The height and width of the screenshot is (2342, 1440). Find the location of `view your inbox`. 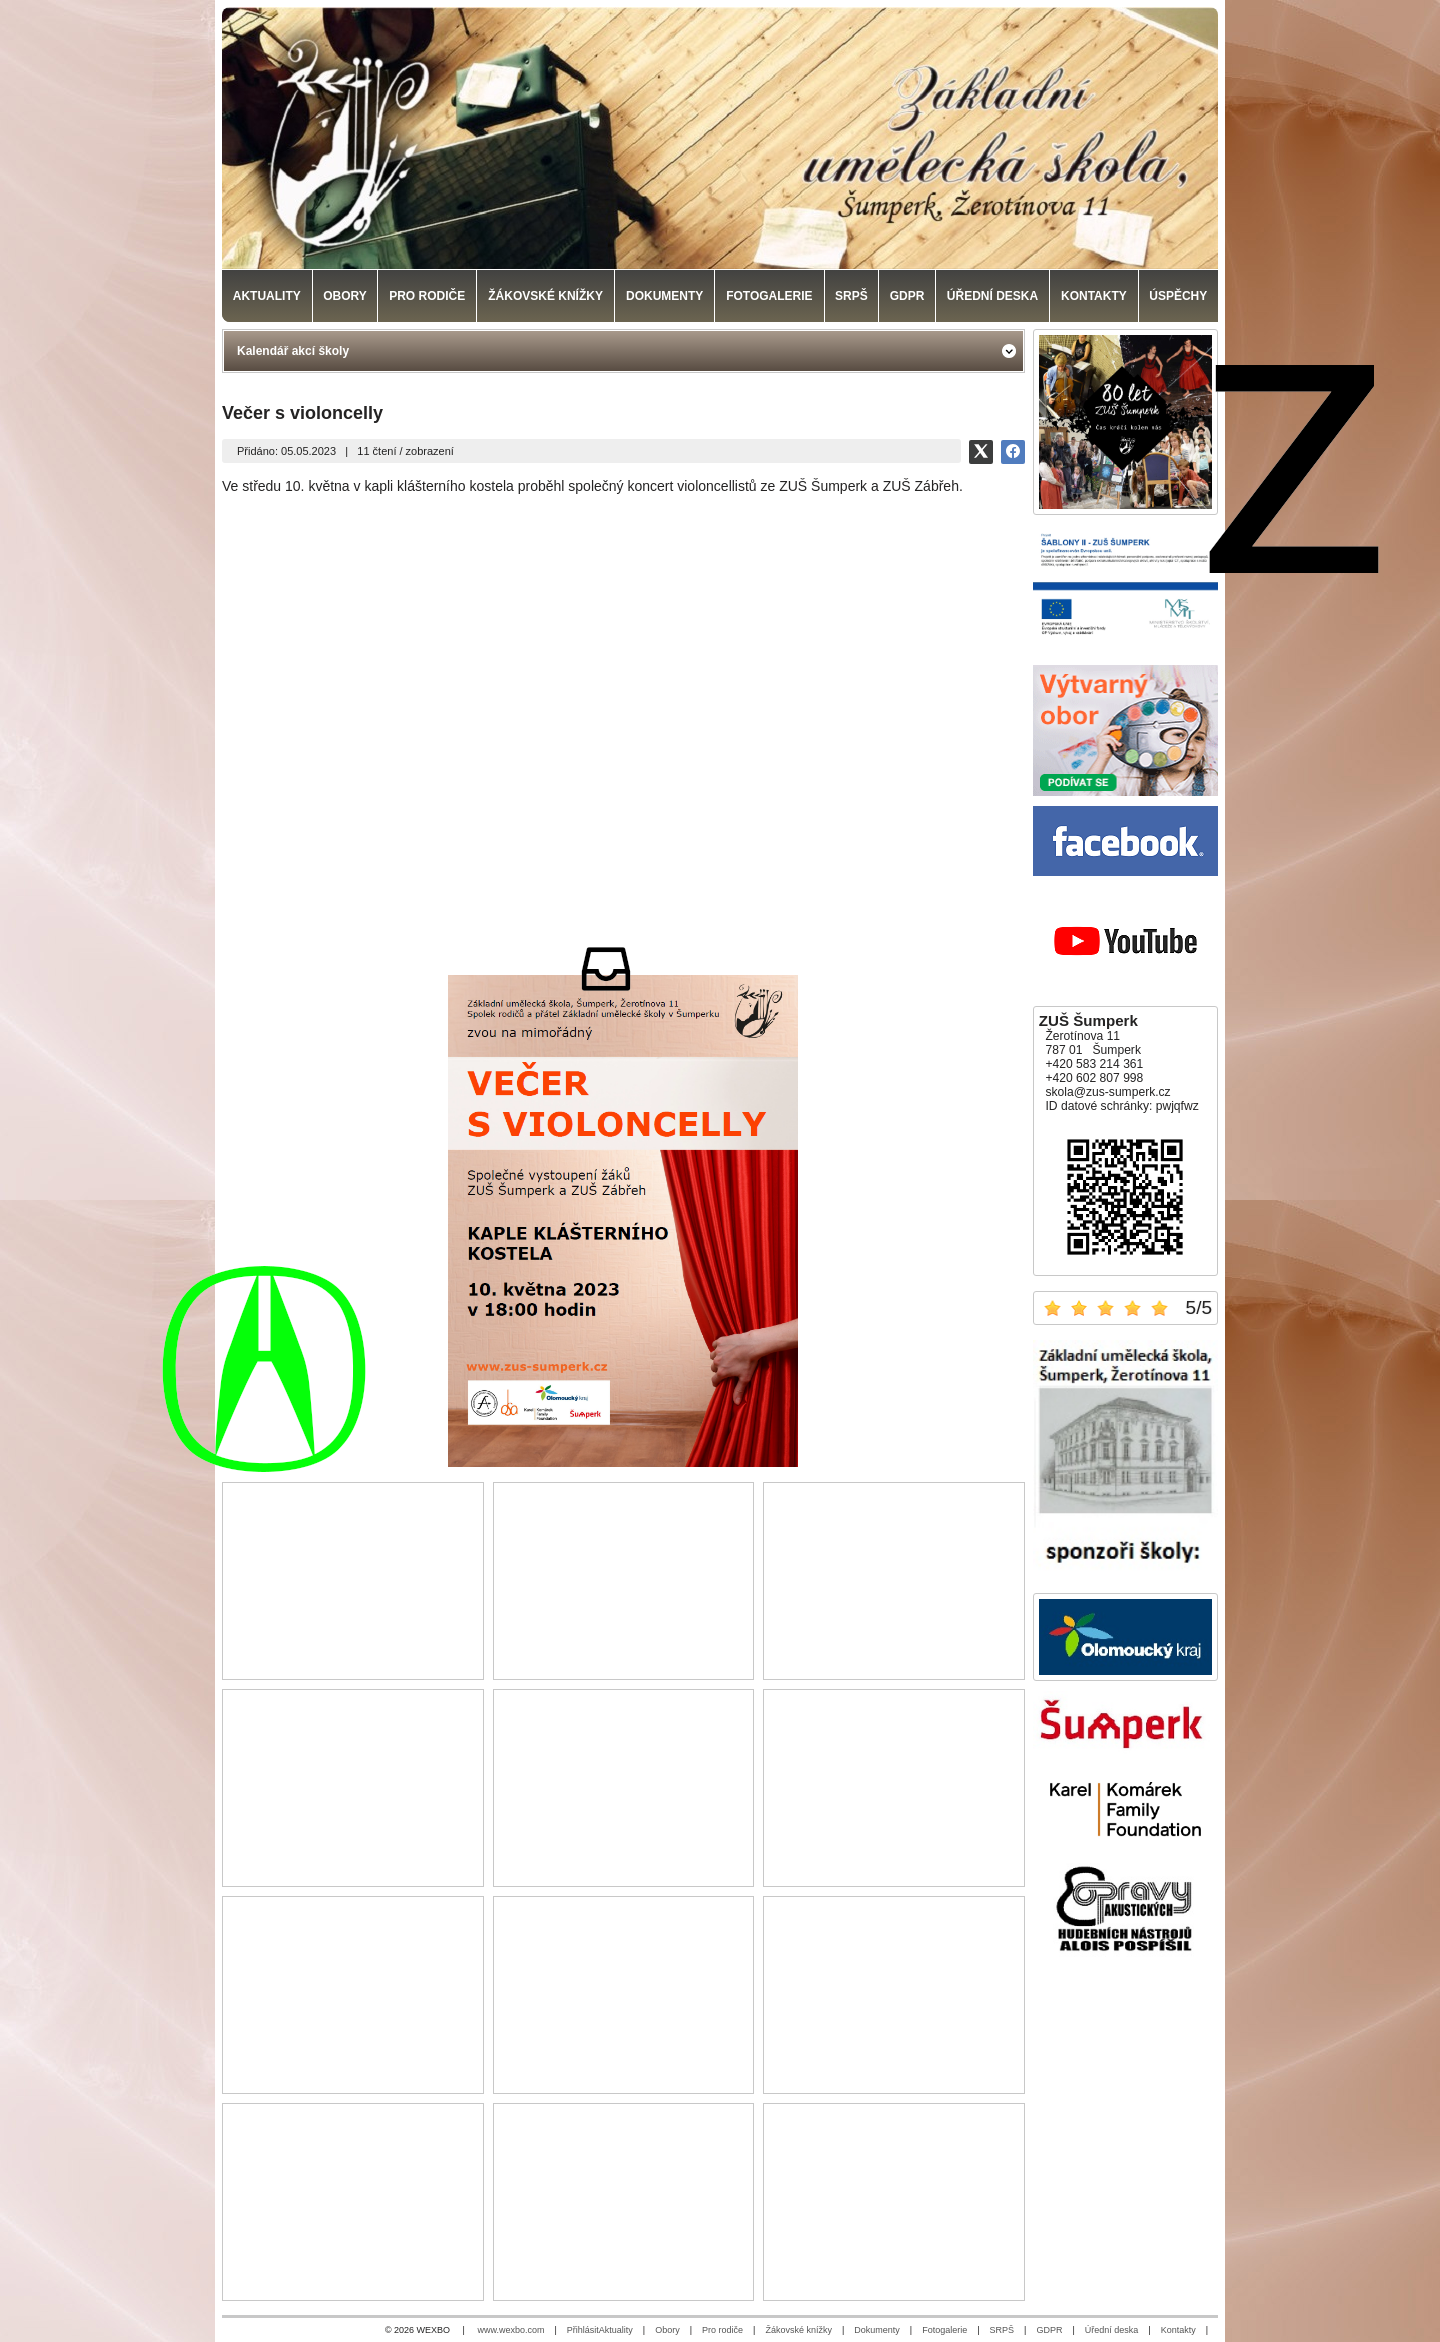

view your inbox is located at coordinates (606, 969).